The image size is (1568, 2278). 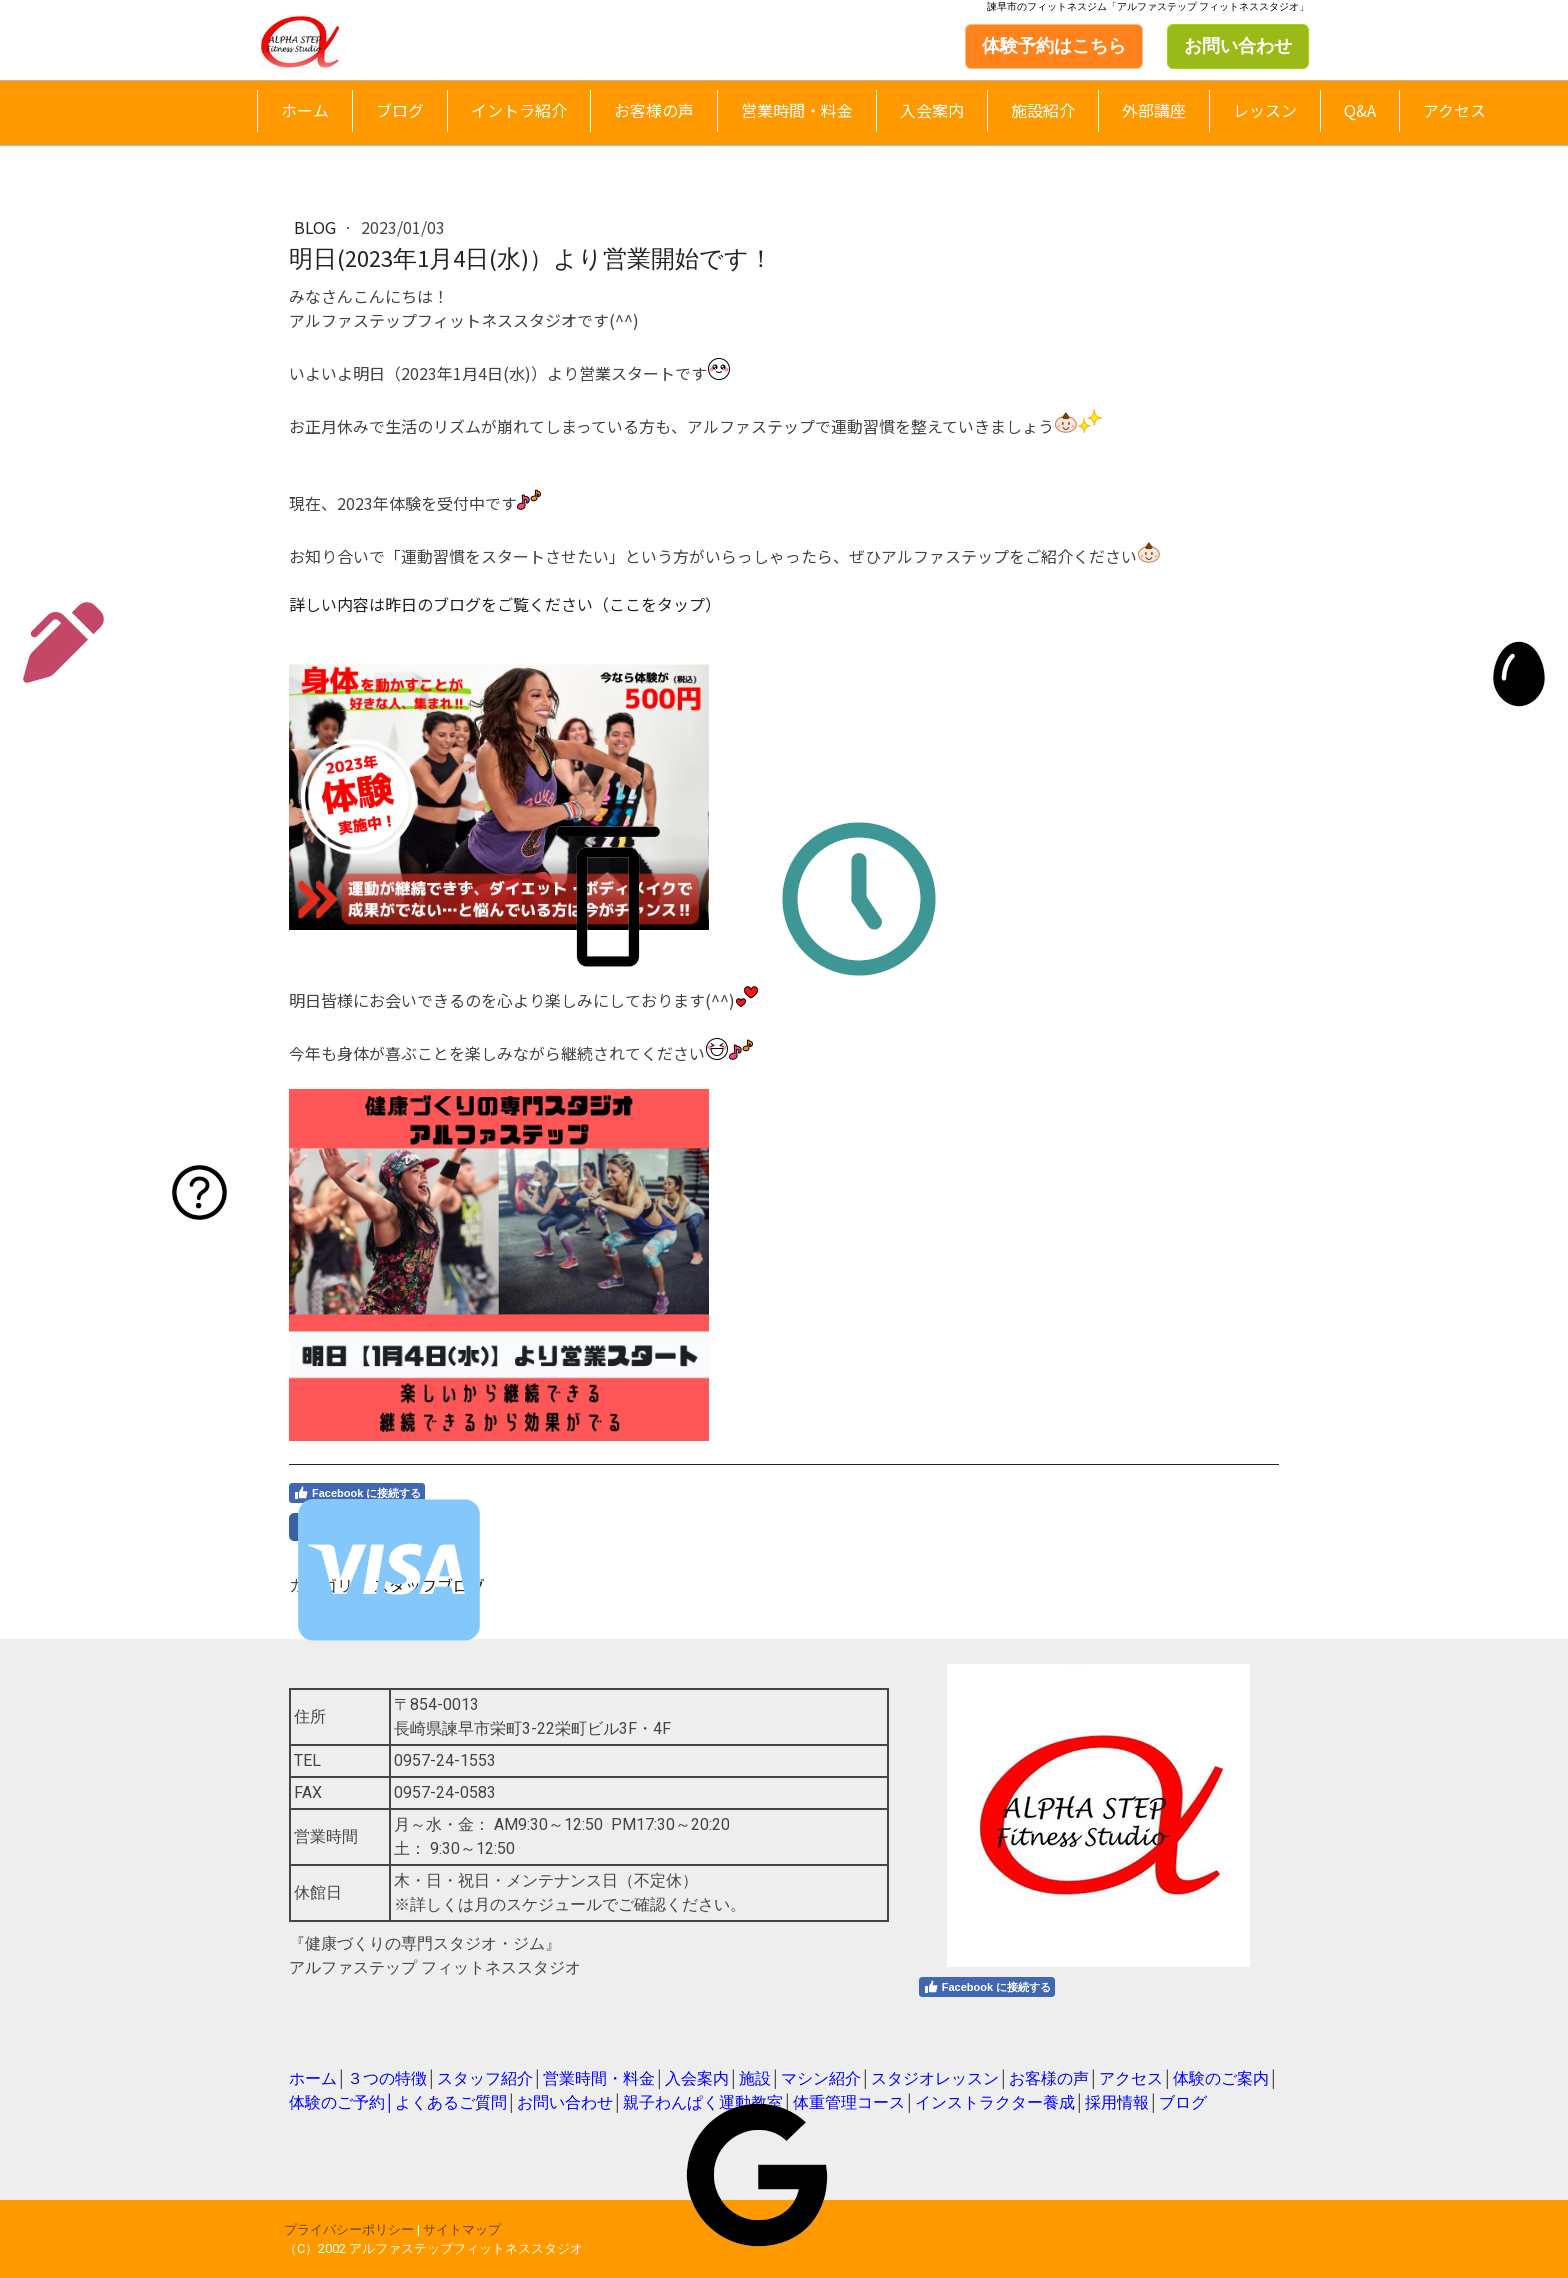 I want to click on pay with Visa credit or debit card, so click(x=389, y=1570).